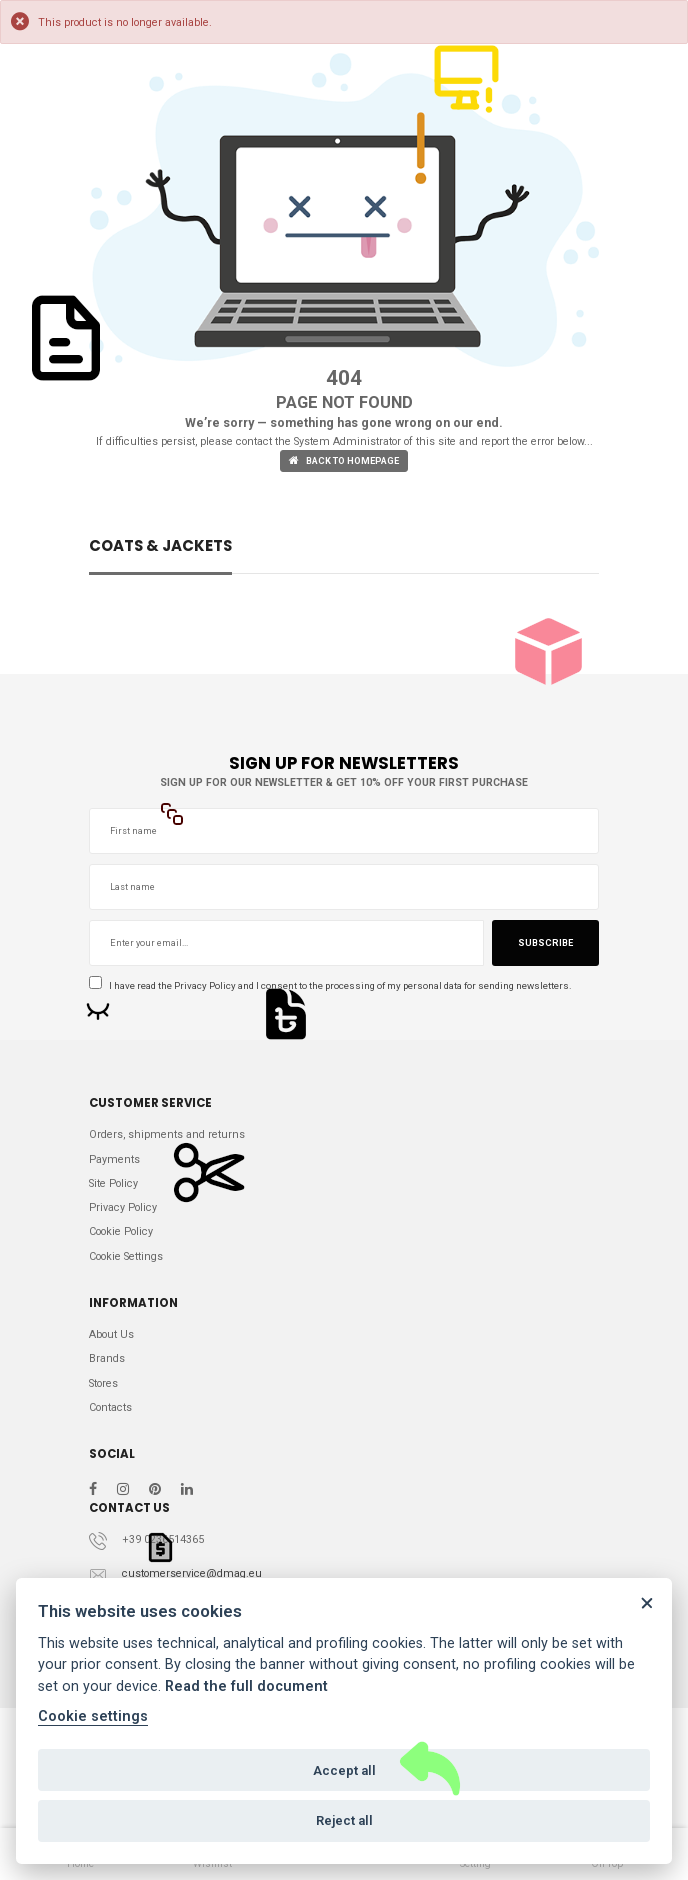  Describe the element at coordinates (466, 77) in the screenshot. I see `indicates a problem or error with your desktop computer` at that location.